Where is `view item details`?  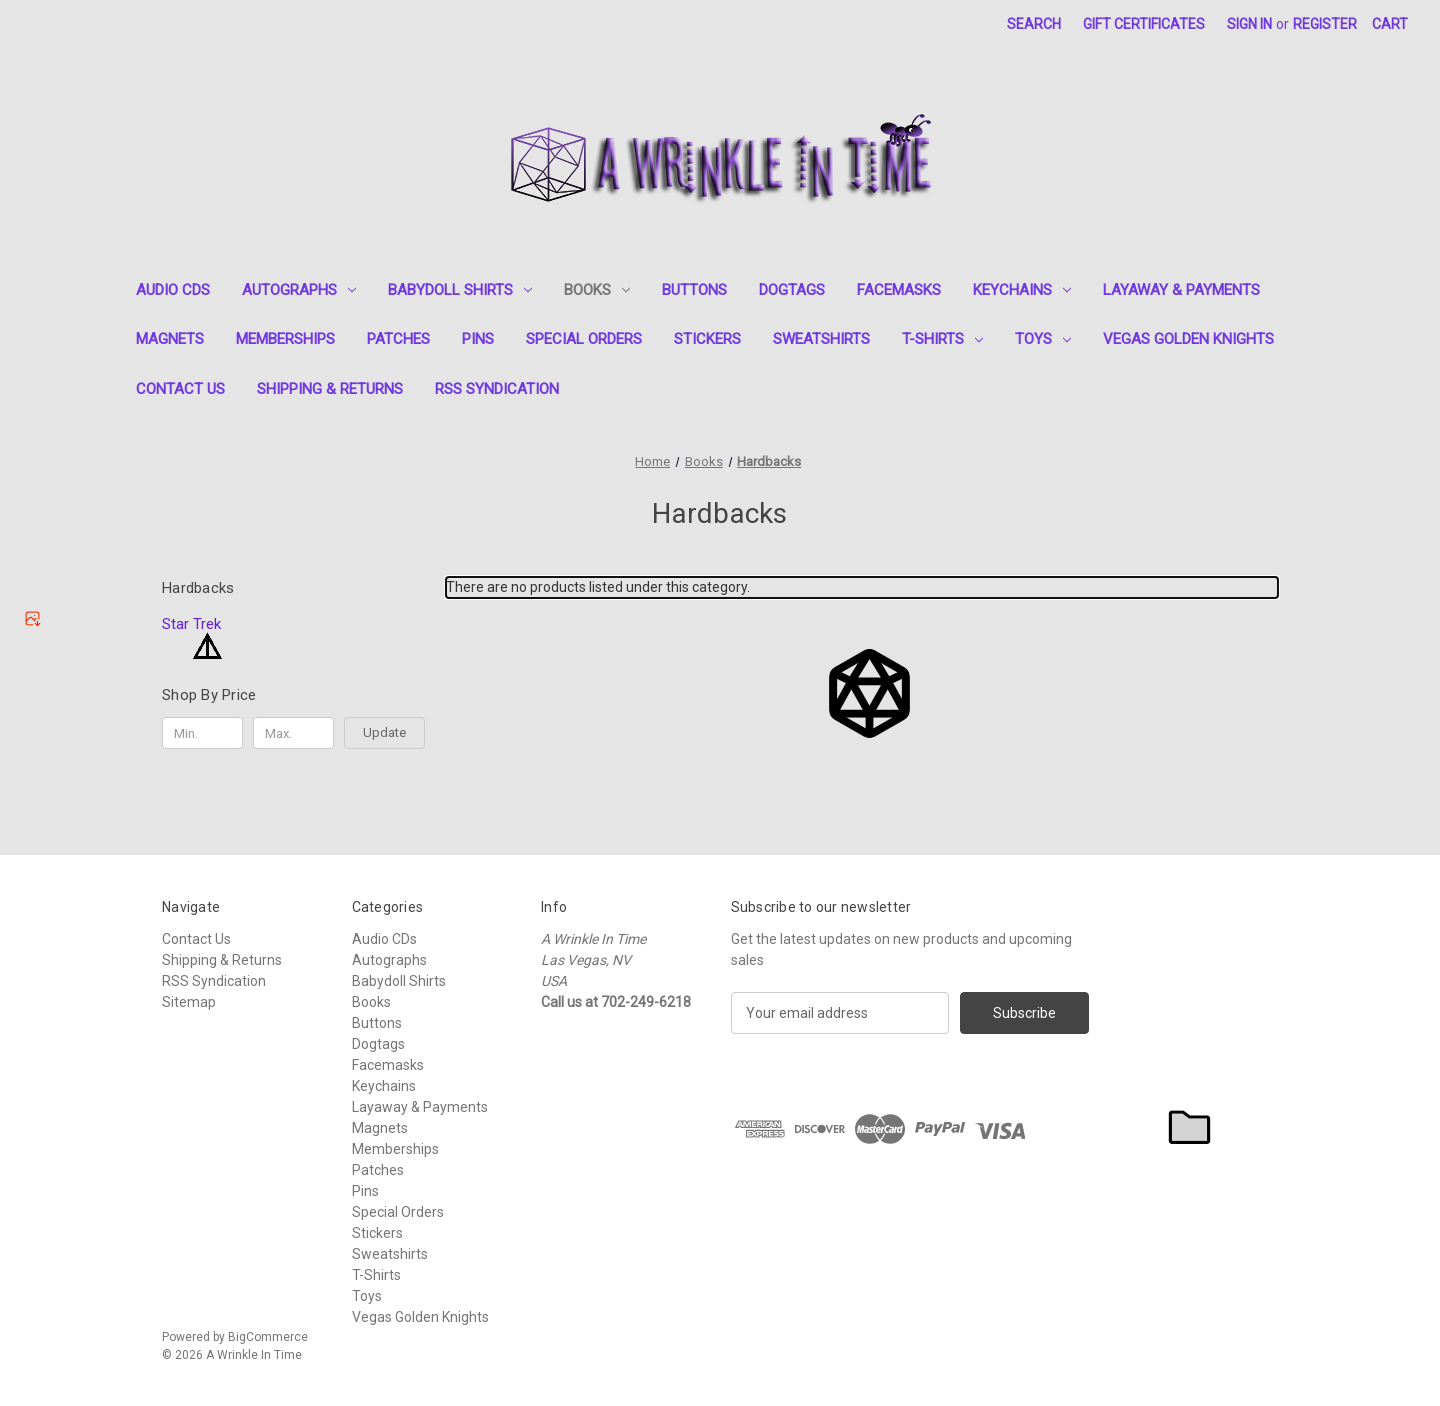
view item details is located at coordinates (207, 645).